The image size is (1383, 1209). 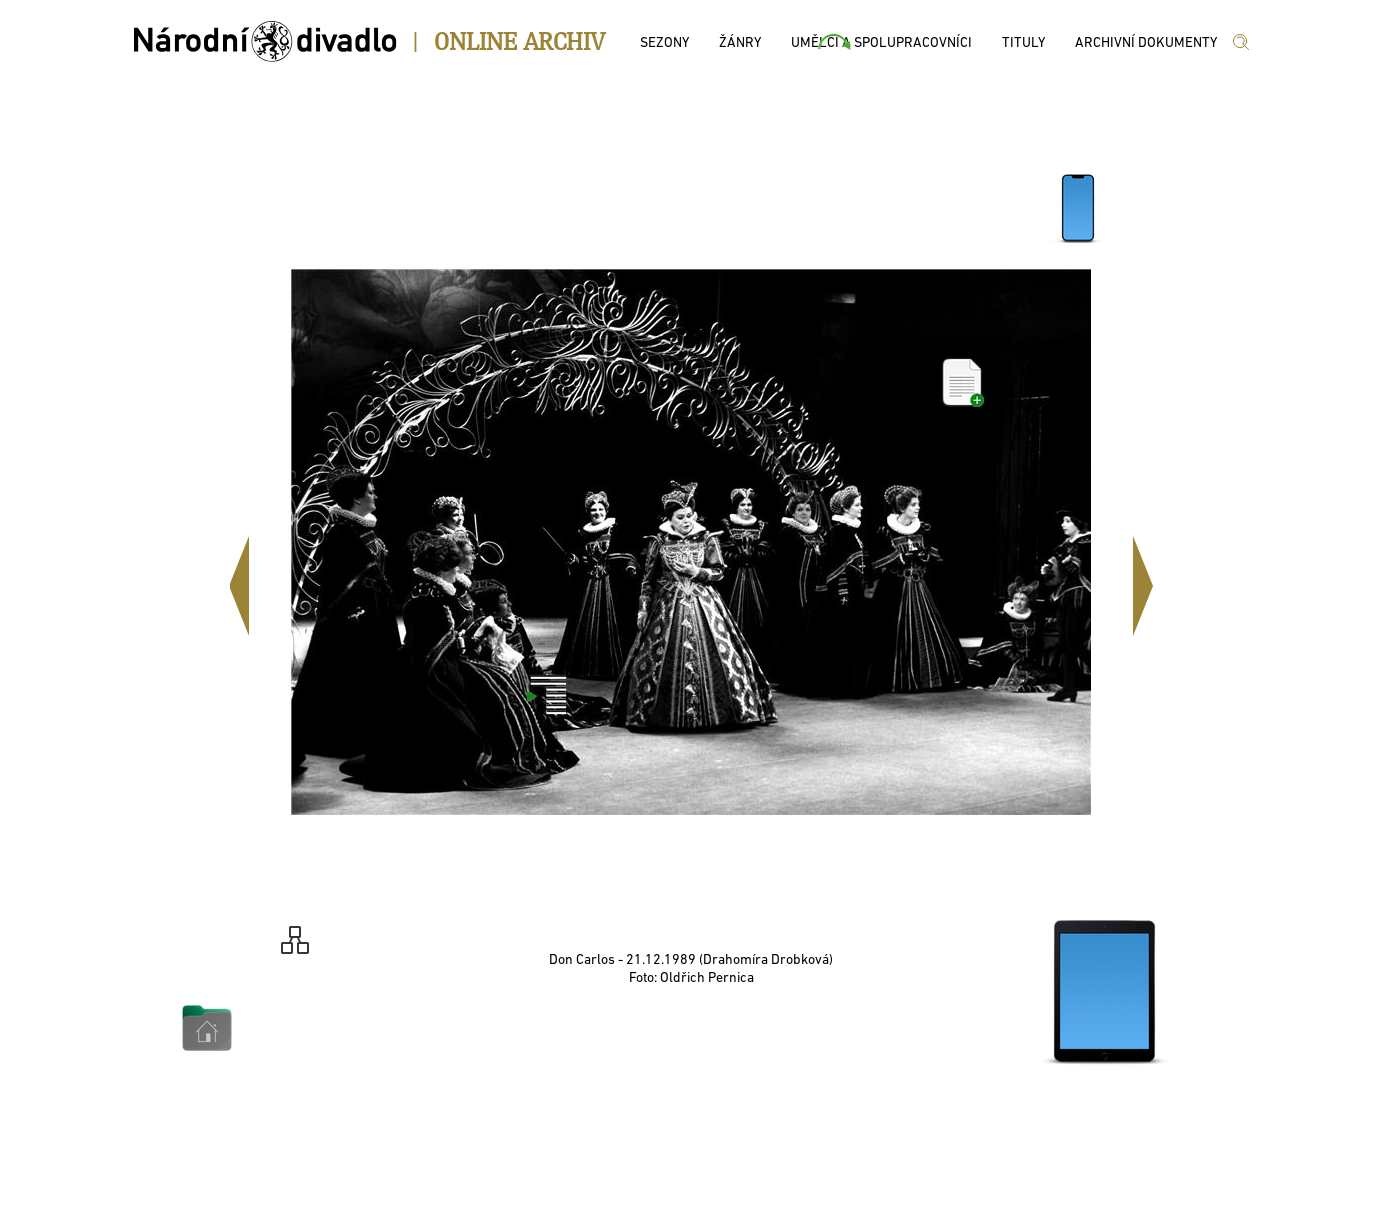 I want to click on open gtk4 node editor application, so click(x=295, y=940).